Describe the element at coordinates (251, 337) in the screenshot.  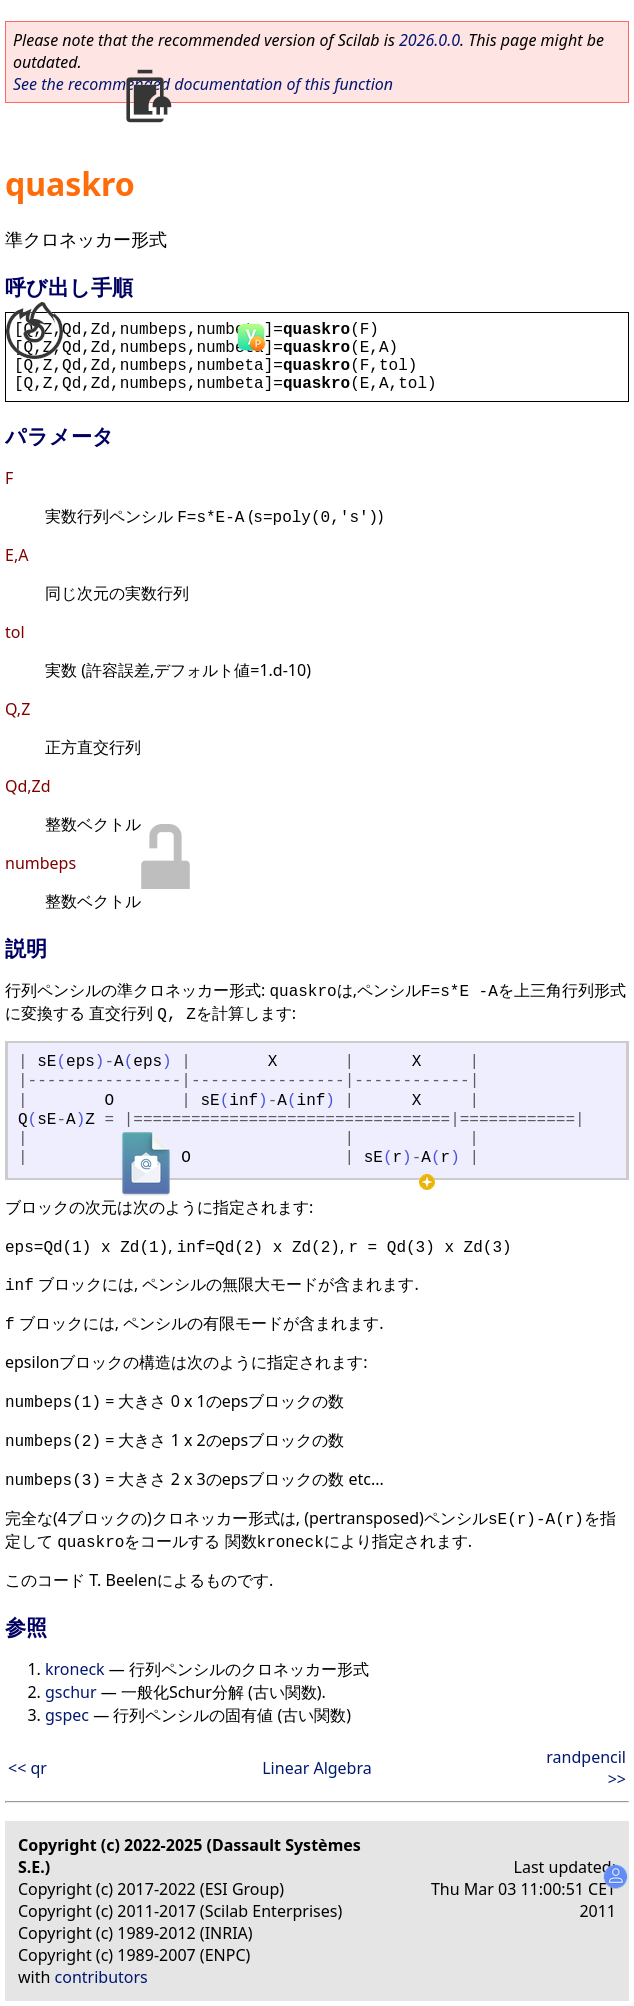
I see `open yubikey piv manager app` at that location.